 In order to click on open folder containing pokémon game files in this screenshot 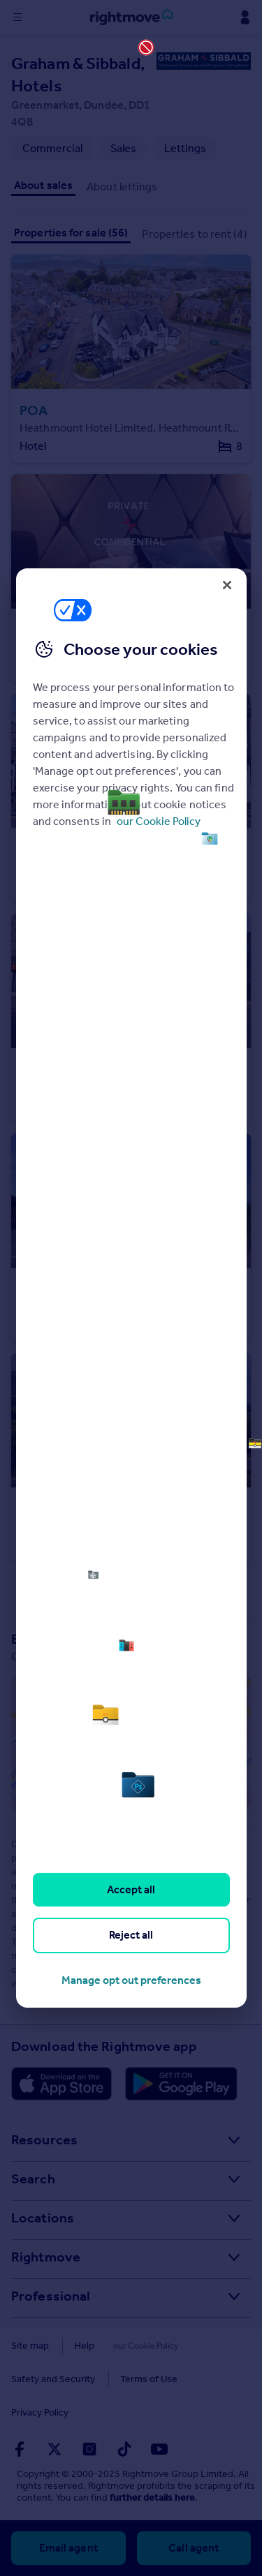, I will do `click(105, 1715)`.